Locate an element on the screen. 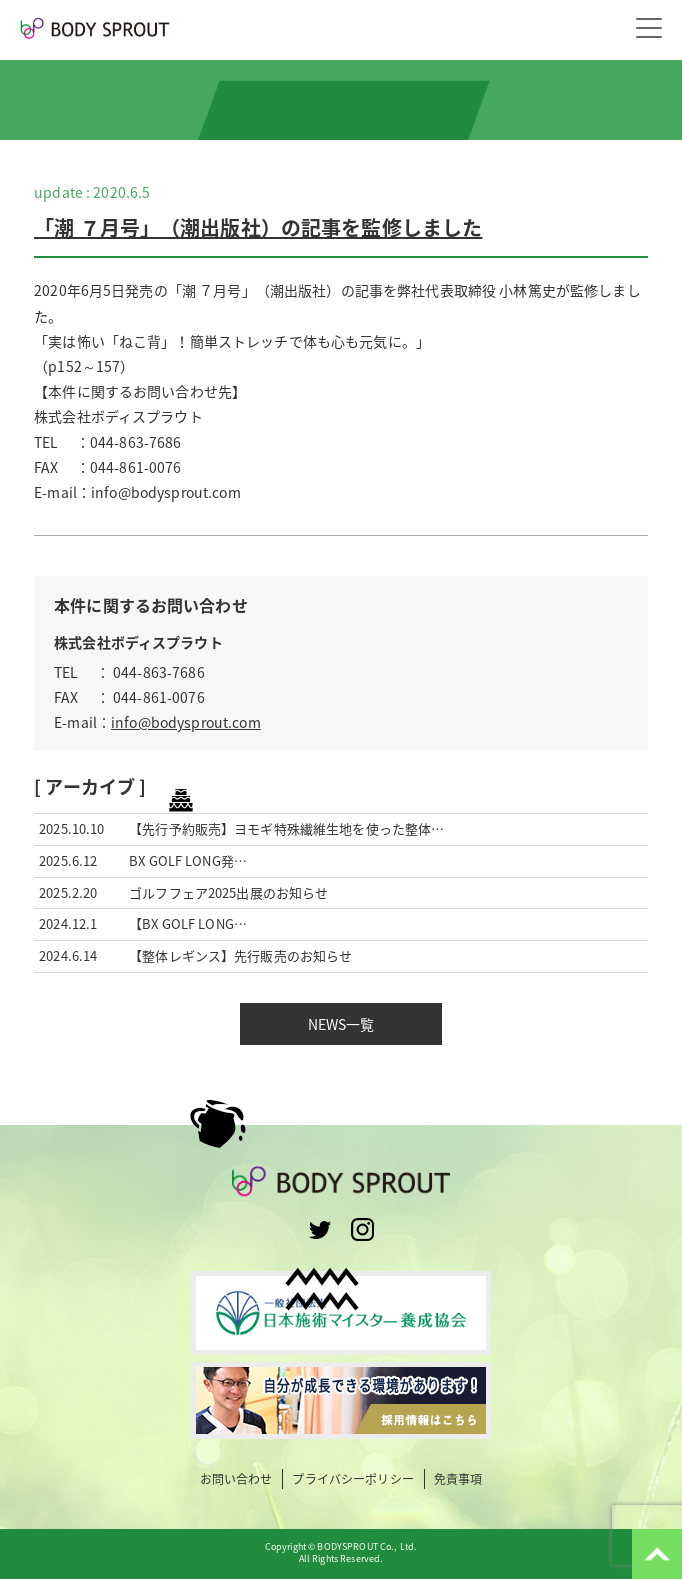  represents the aquarius zodiac sign is located at coordinates (322, 1289).